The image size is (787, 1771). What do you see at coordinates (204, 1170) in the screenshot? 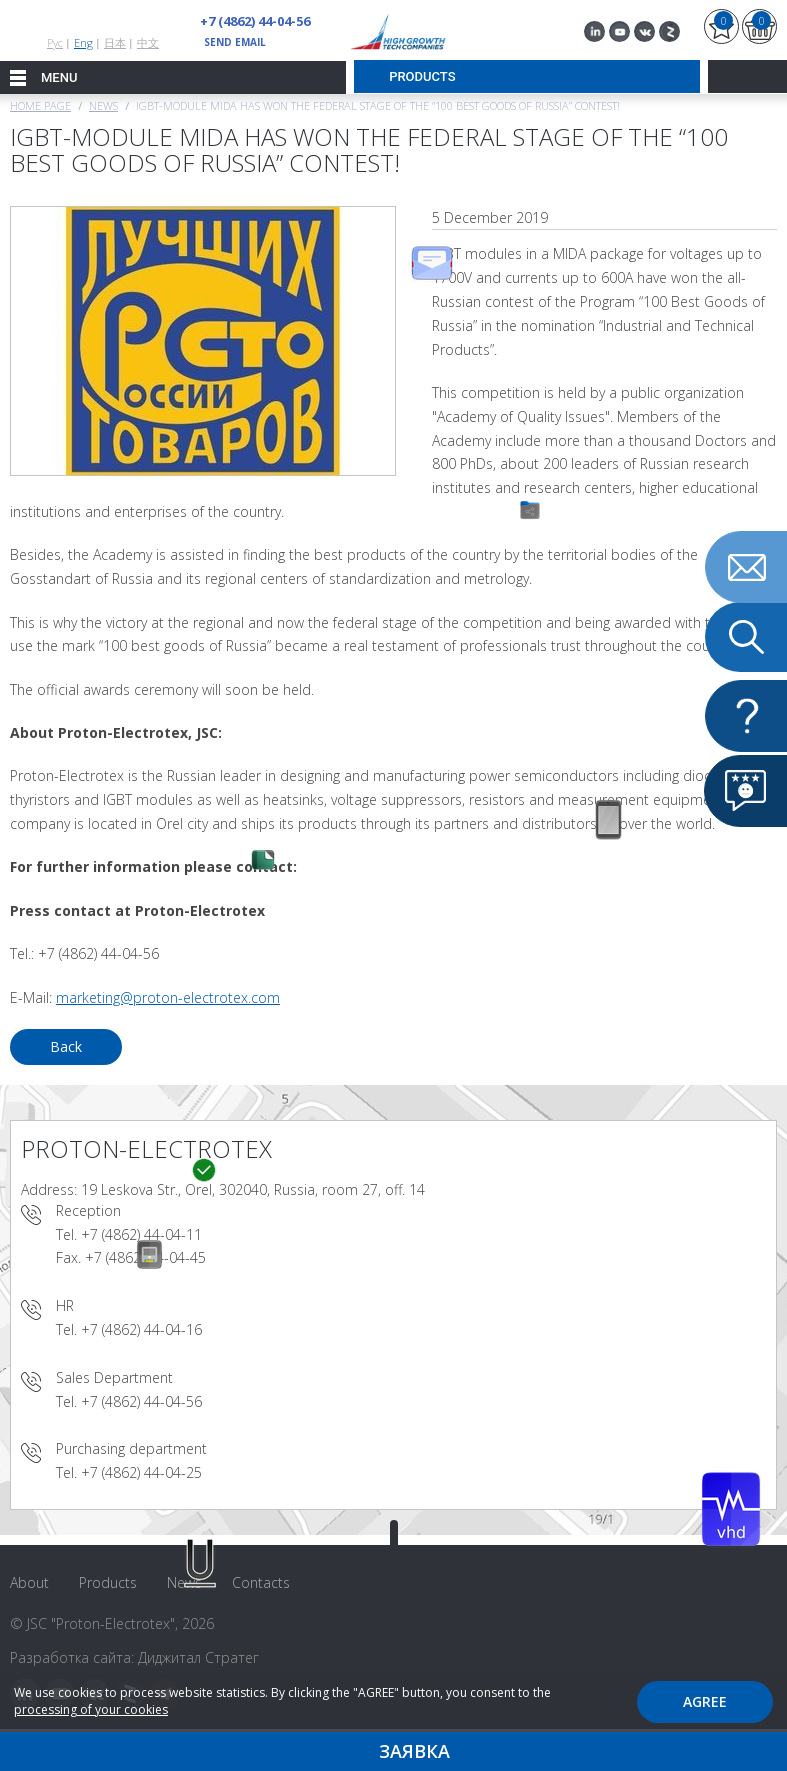
I see `indicates dropbox file is fully synced` at bounding box center [204, 1170].